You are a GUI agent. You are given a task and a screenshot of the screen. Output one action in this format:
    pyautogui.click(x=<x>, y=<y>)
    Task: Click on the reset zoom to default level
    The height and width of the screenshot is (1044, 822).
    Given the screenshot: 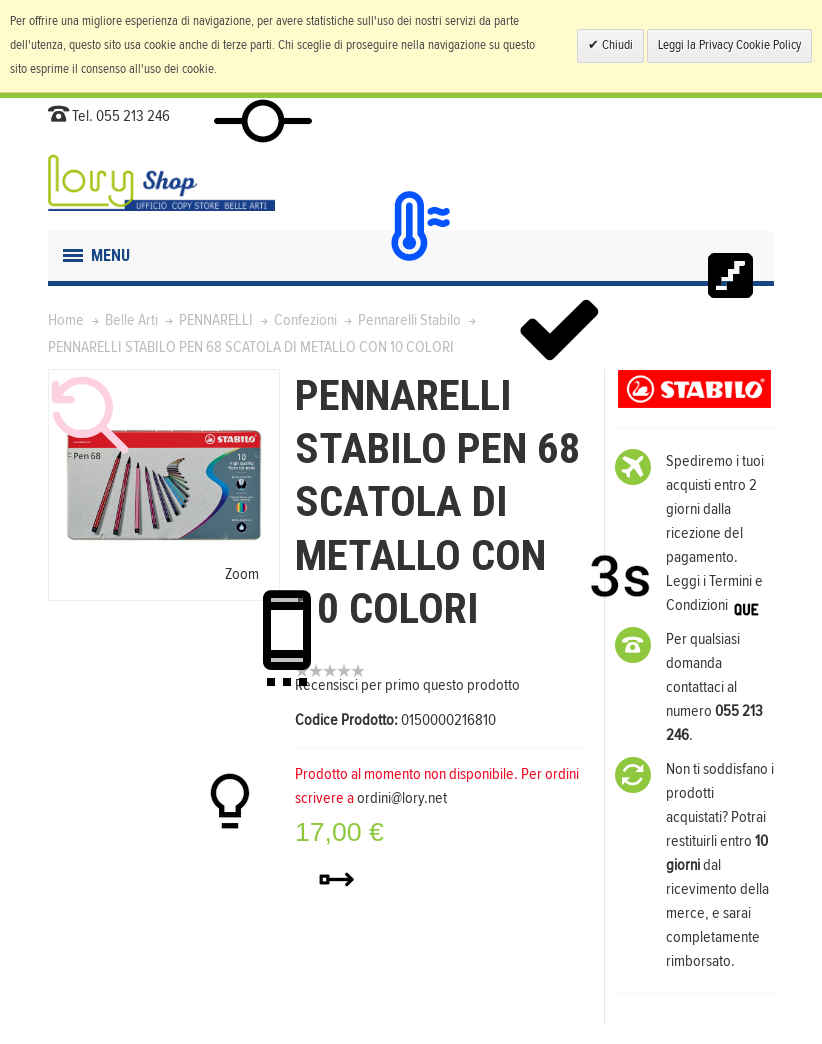 What is the action you would take?
    pyautogui.click(x=90, y=415)
    